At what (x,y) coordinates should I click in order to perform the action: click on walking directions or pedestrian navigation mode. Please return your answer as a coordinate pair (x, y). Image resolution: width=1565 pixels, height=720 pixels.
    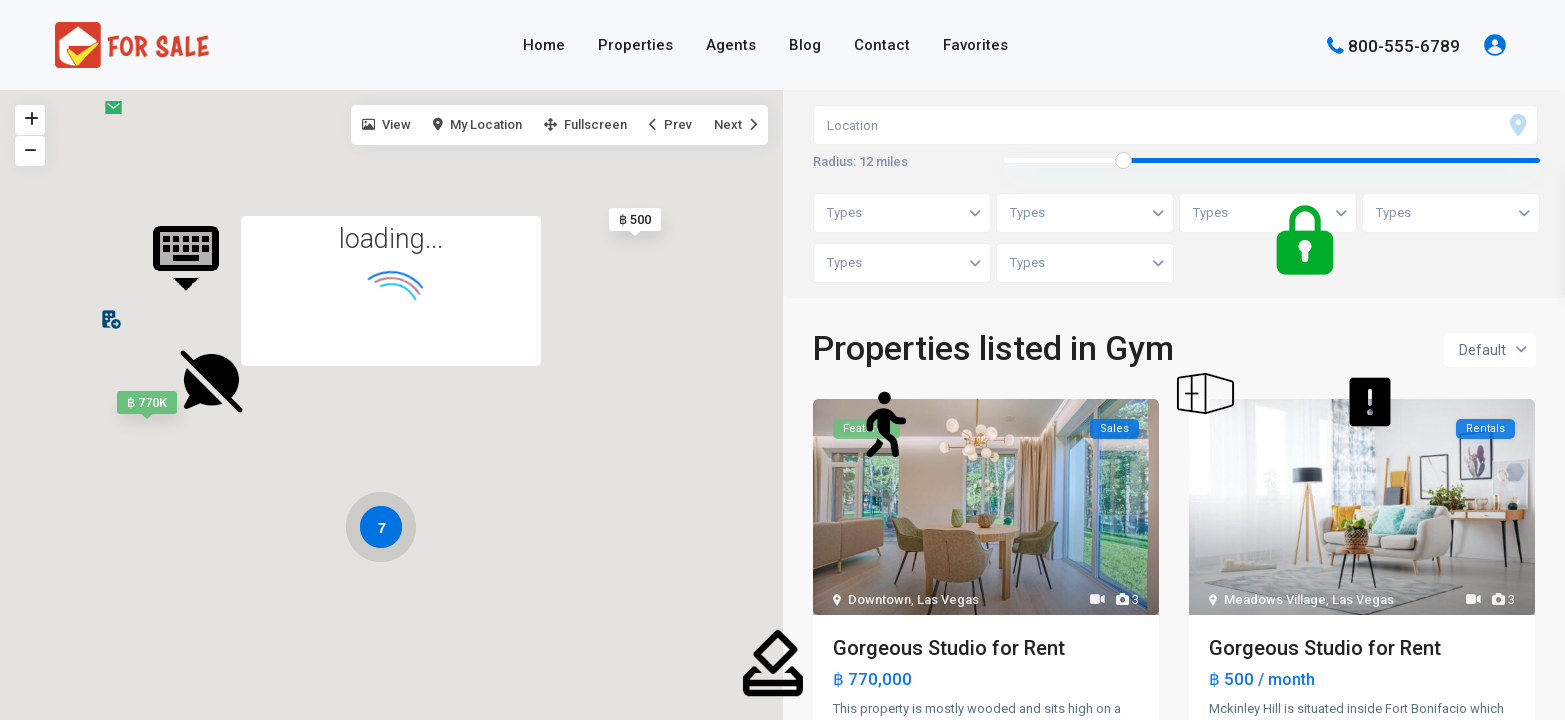
    Looking at the image, I should click on (884, 424).